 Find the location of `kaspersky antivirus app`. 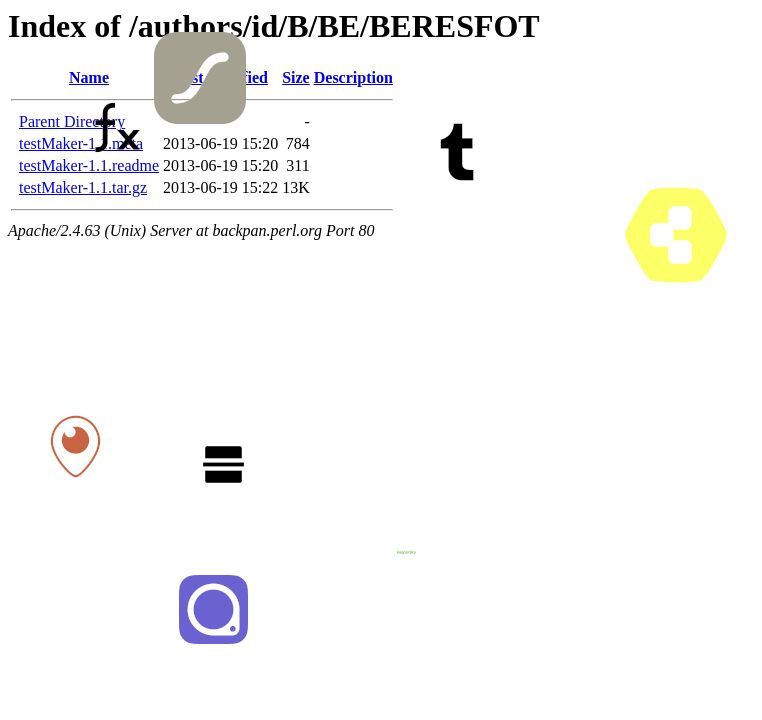

kaspersky antivirus app is located at coordinates (406, 552).